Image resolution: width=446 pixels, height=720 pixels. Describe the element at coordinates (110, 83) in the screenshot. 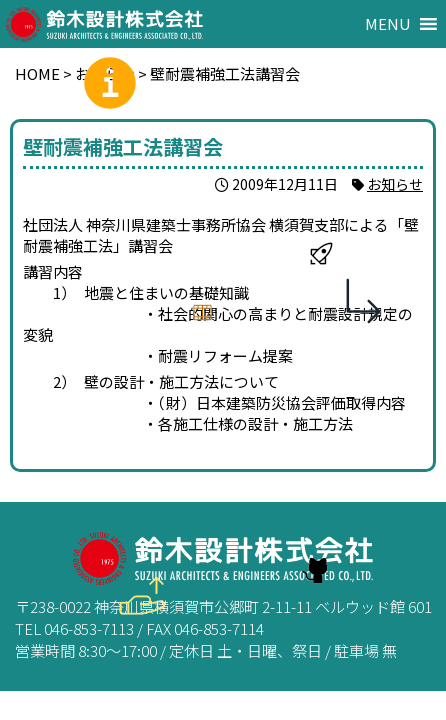

I see `view more information or details` at that location.